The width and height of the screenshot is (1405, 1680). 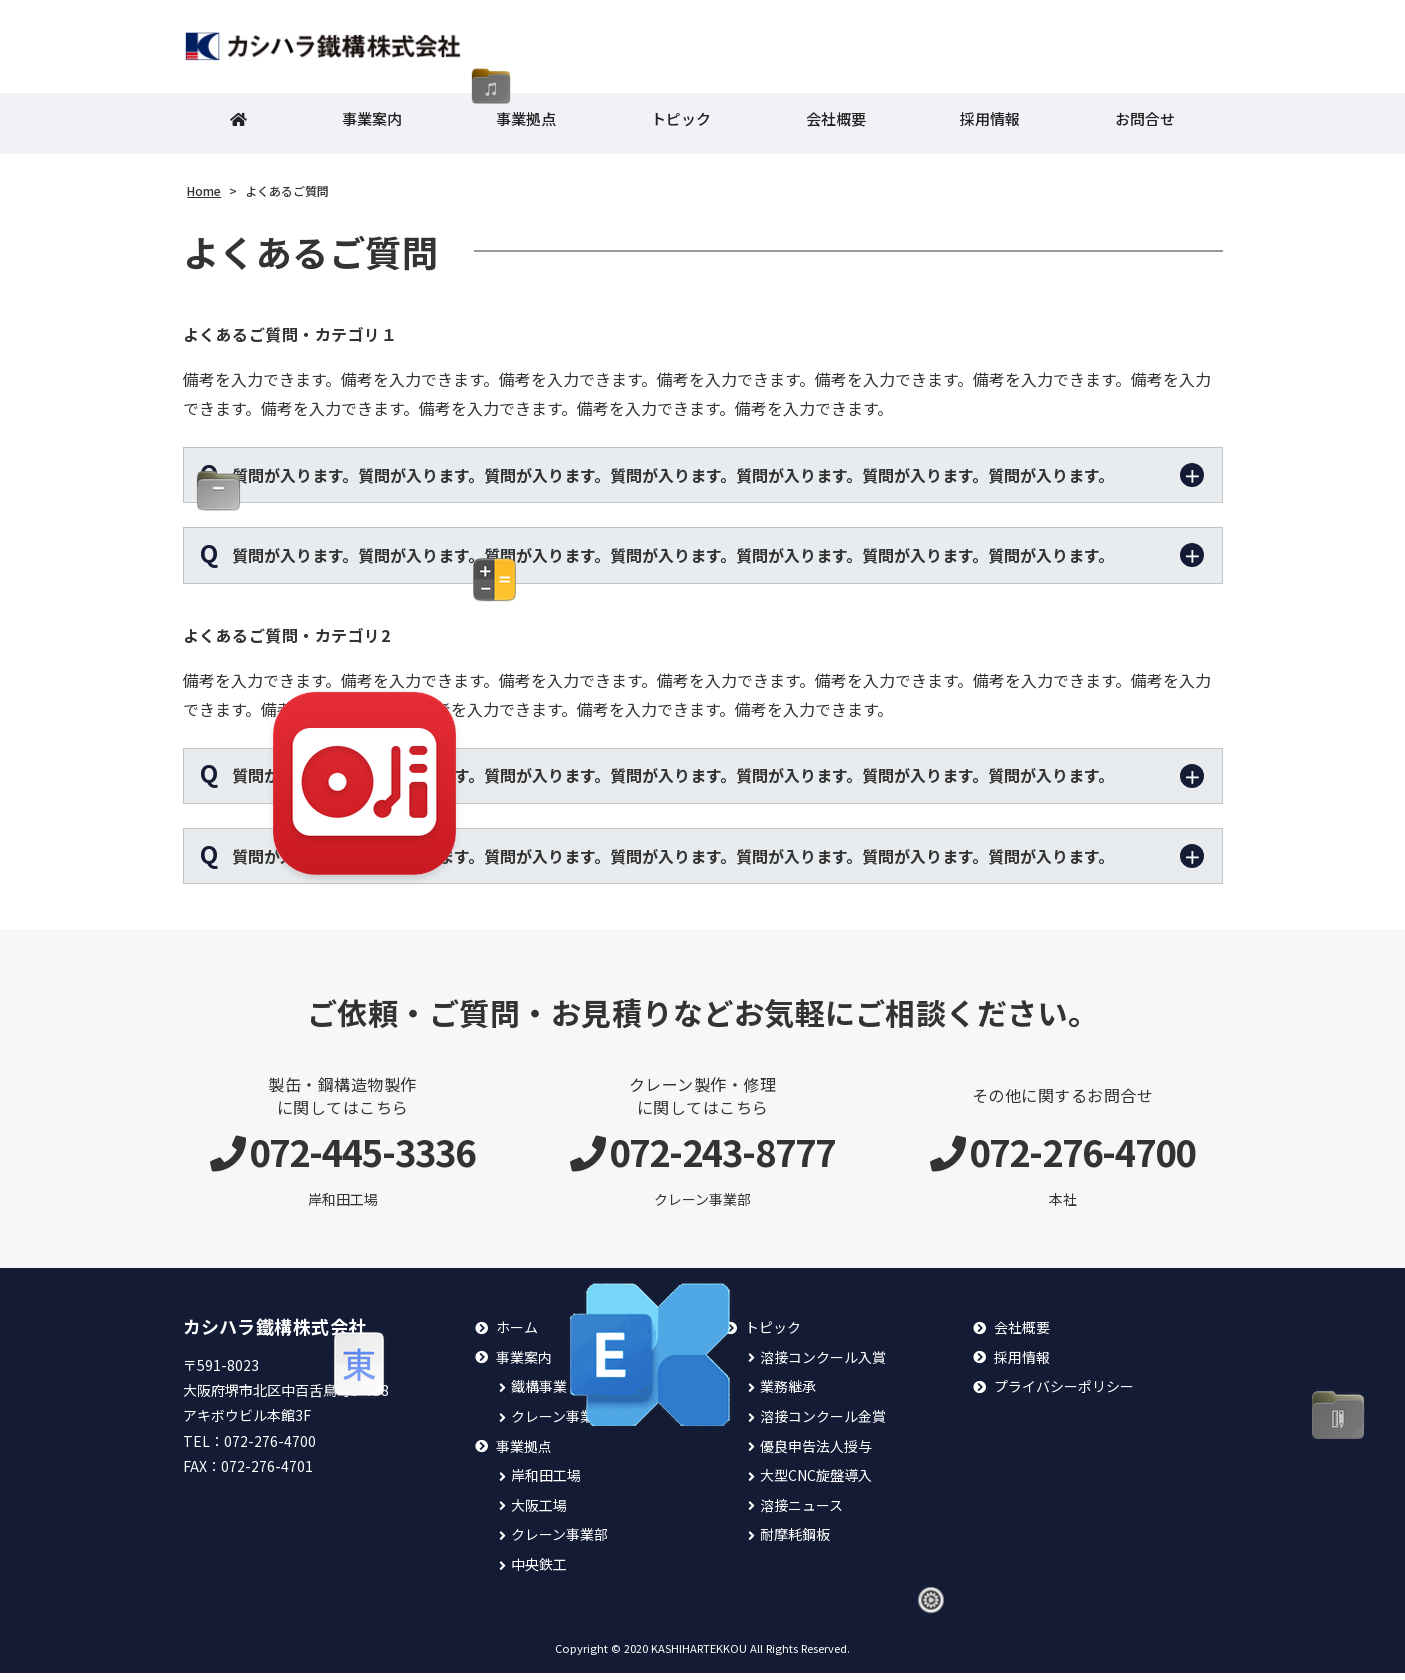 I want to click on open the nautilus file manager, so click(x=218, y=490).